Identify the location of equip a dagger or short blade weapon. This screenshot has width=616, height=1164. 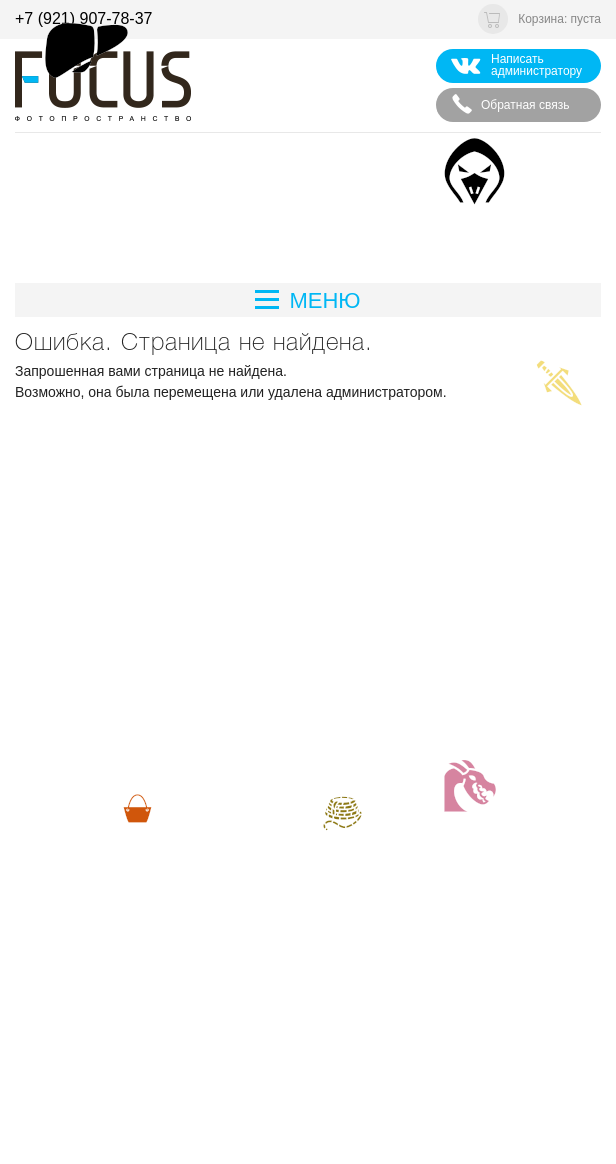
(559, 383).